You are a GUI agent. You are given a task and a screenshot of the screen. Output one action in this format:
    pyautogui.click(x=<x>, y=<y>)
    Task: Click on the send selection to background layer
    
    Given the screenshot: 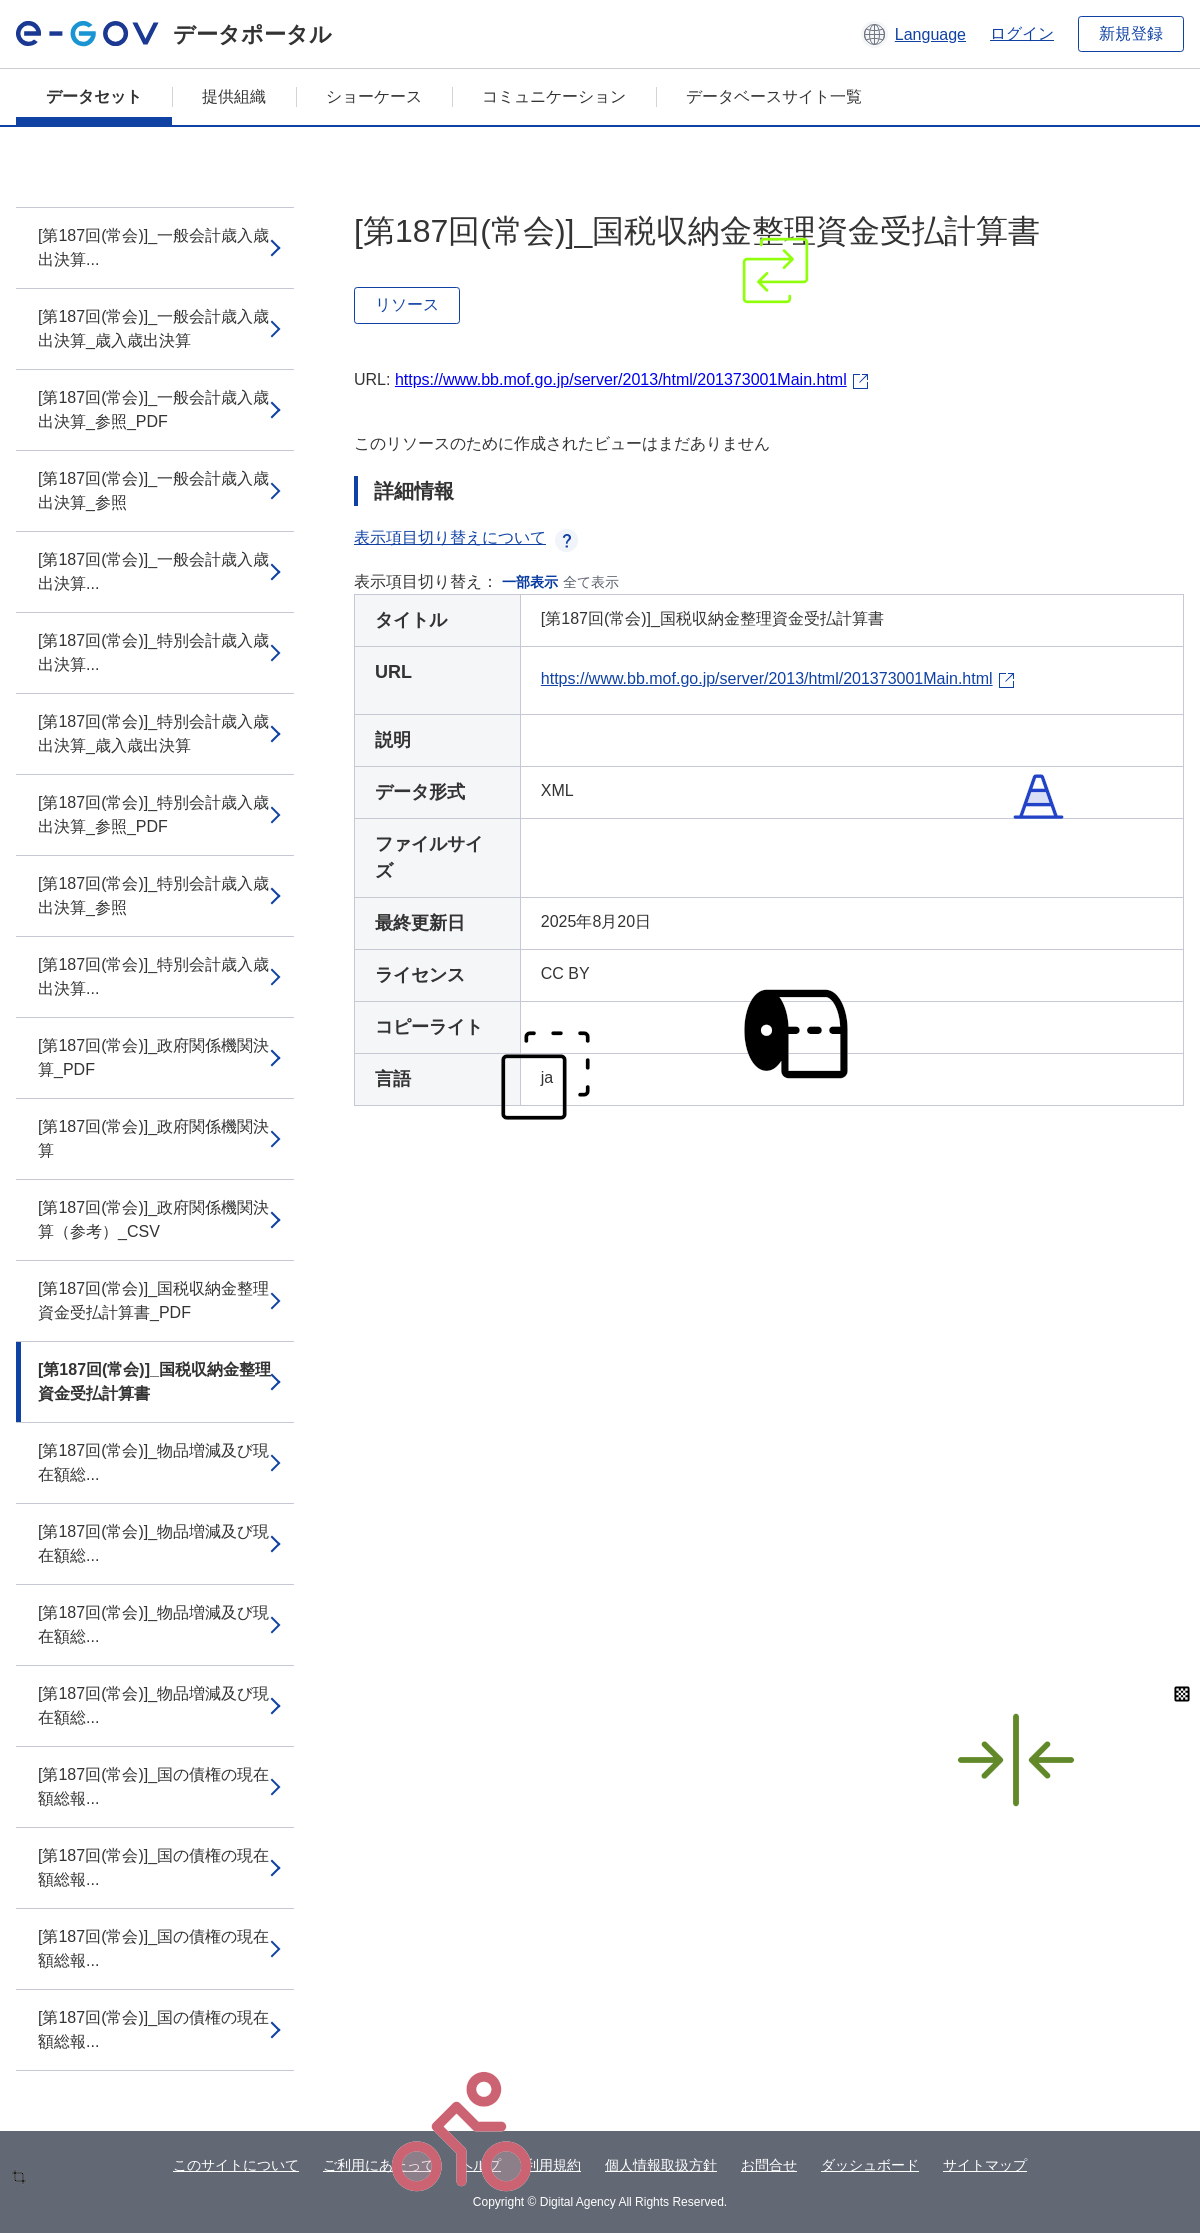 What is the action you would take?
    pyautogui.click(x=545, y=1075)
    